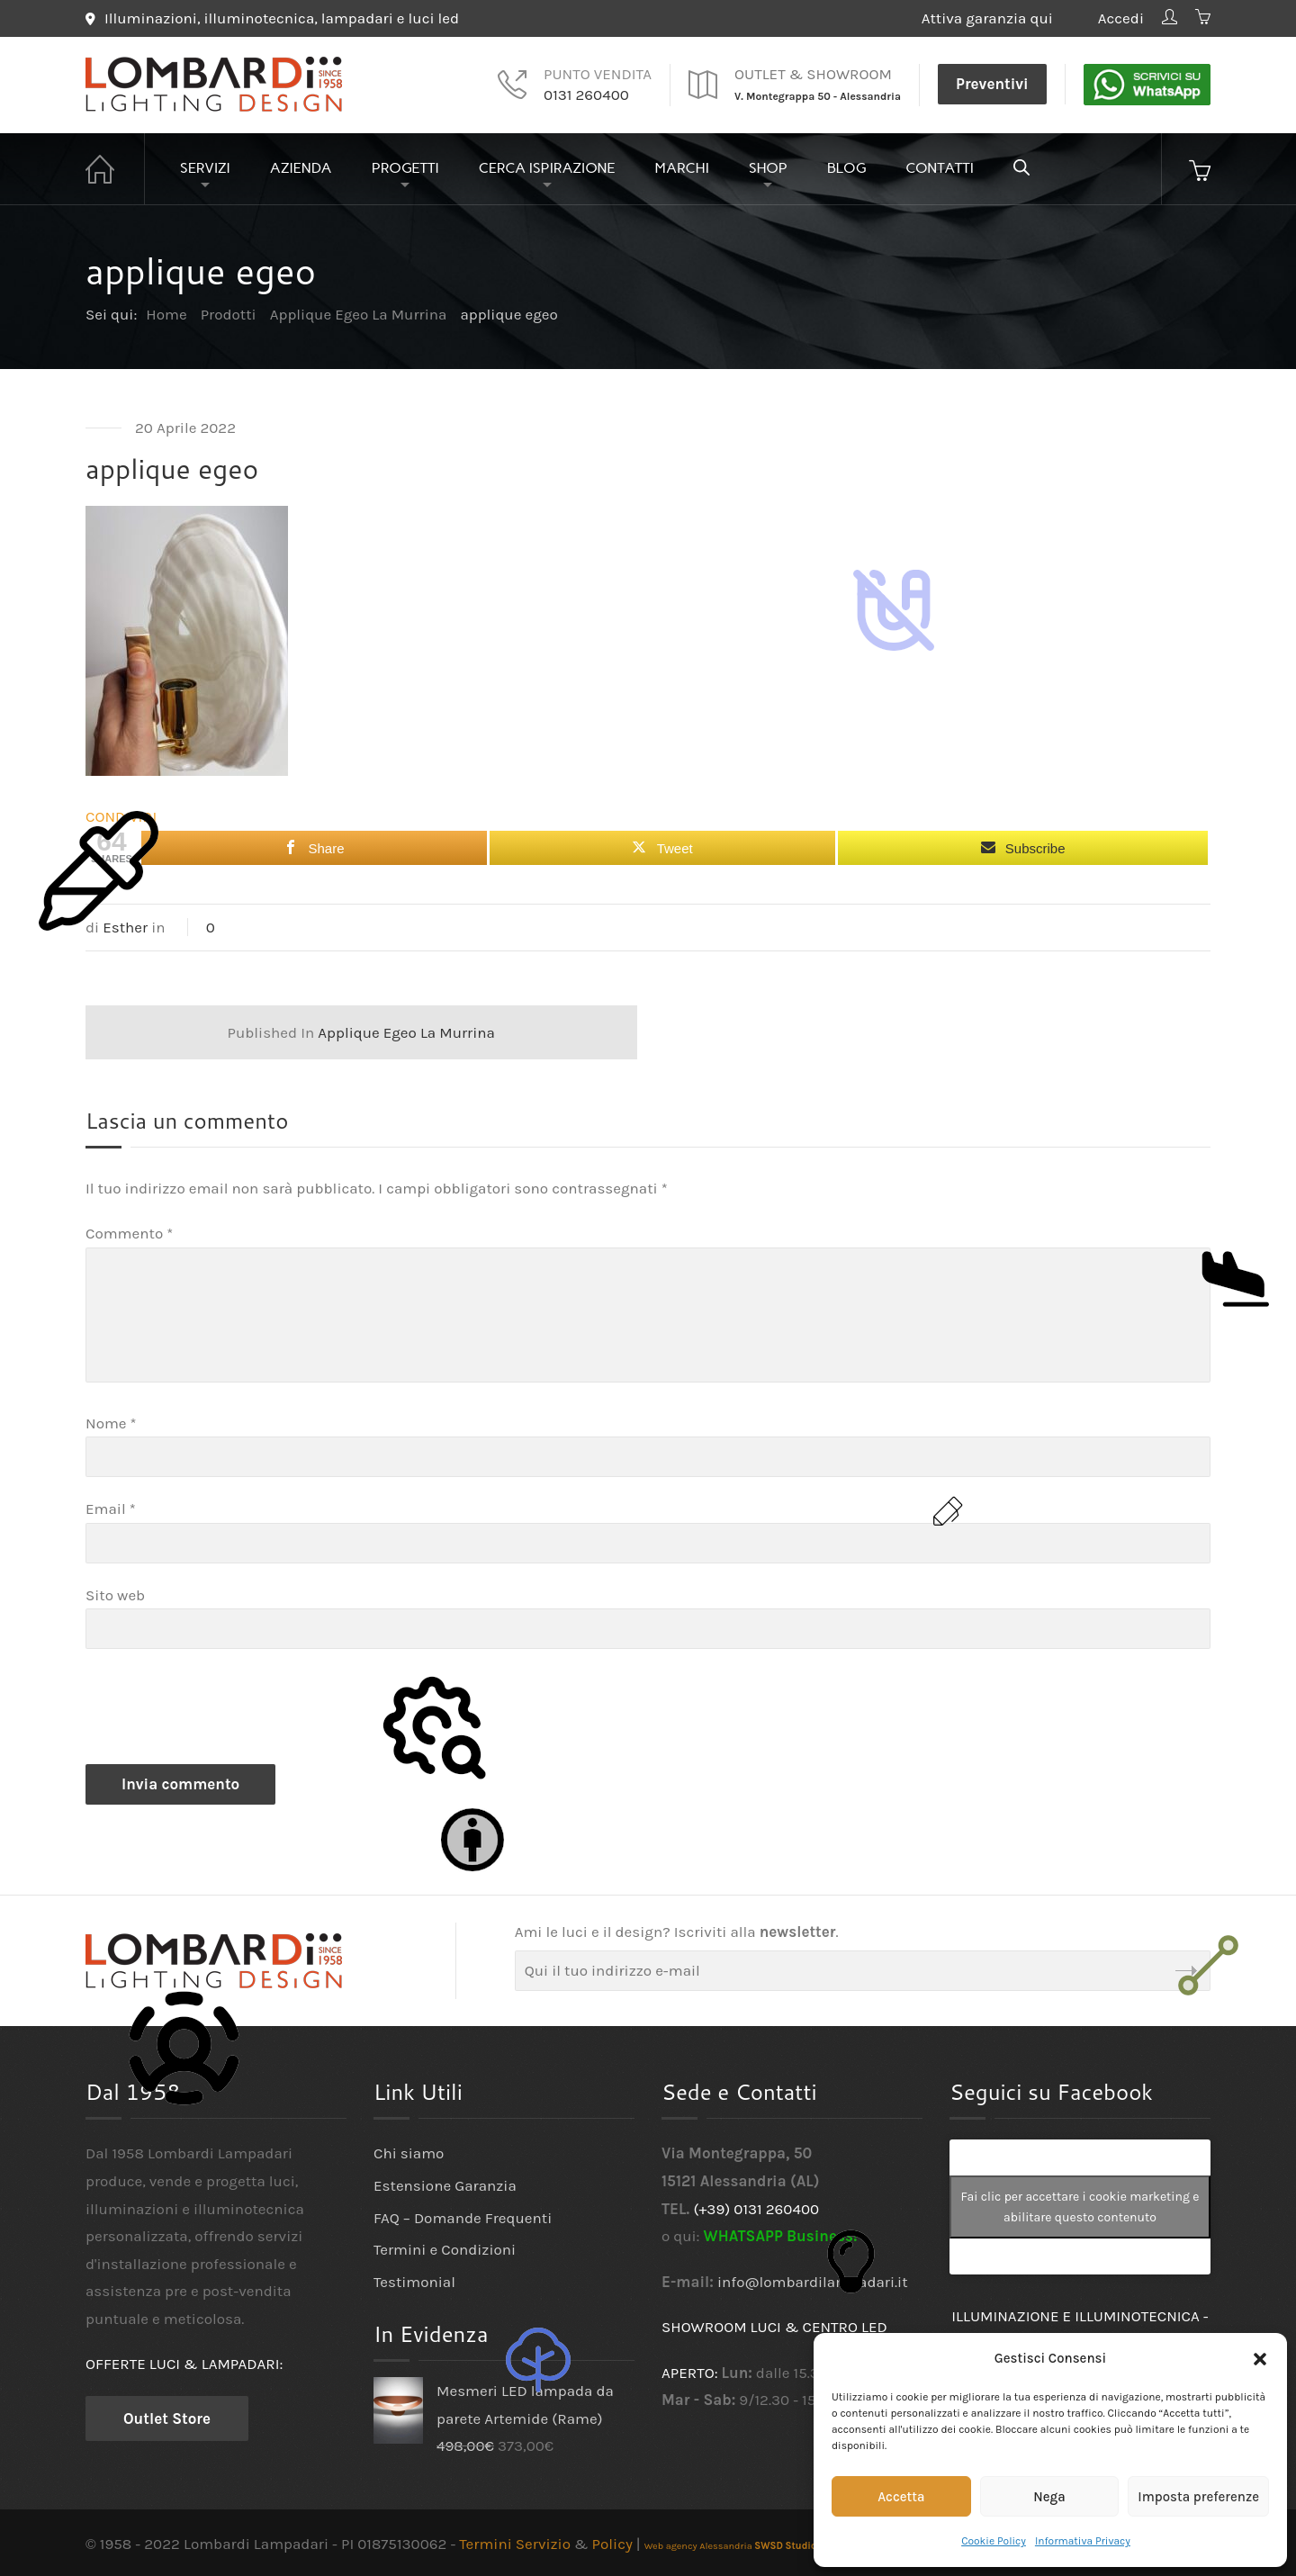 Image resolution: width=1296 pixels, height=2576 pixels. Describe the element at coordinates (850, 2261) in the screenshot. I see `view tips or helpful suggestions` at that location.